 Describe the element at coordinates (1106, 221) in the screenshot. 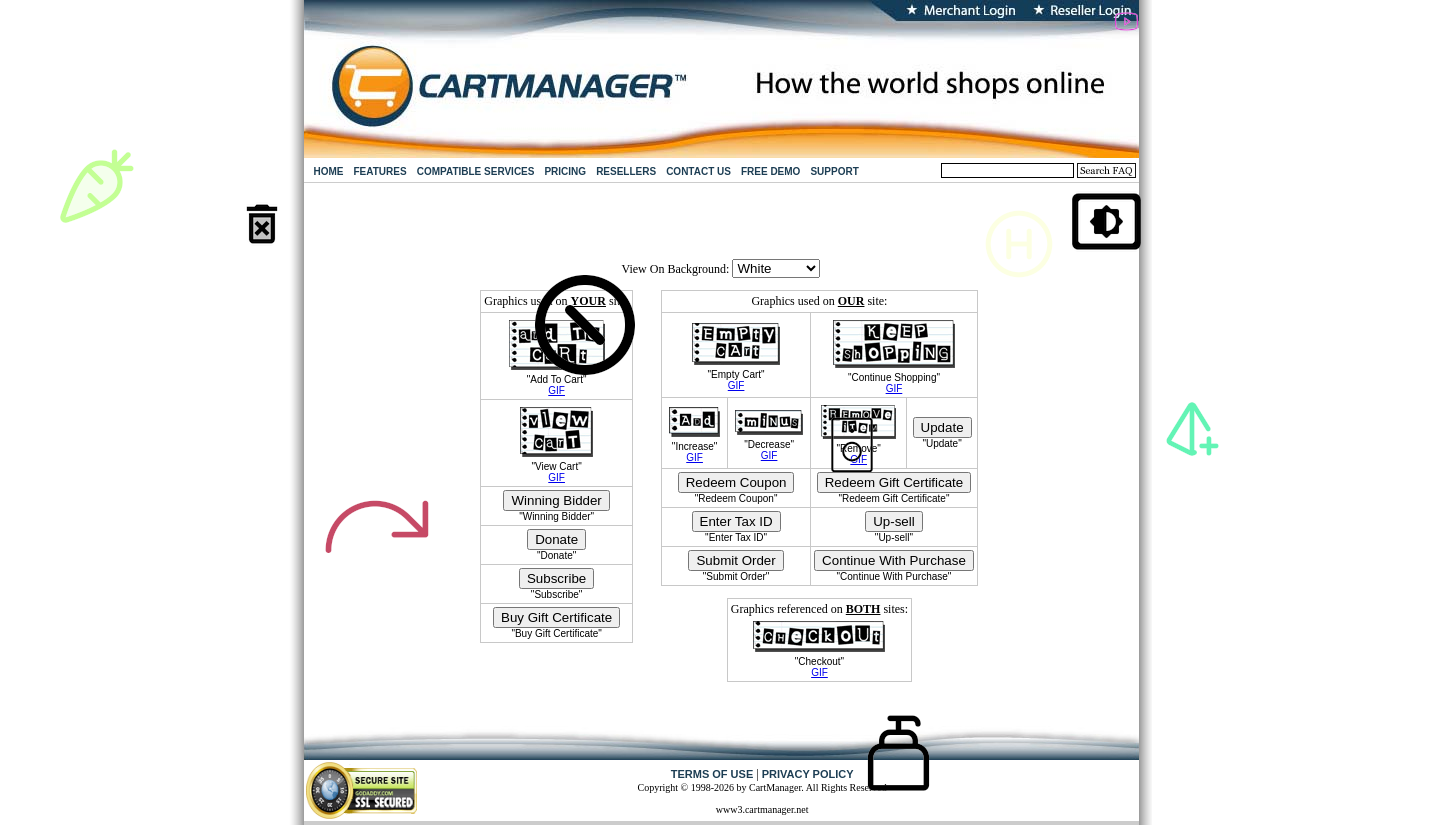

I see `adjust display brightness settings` at that location.